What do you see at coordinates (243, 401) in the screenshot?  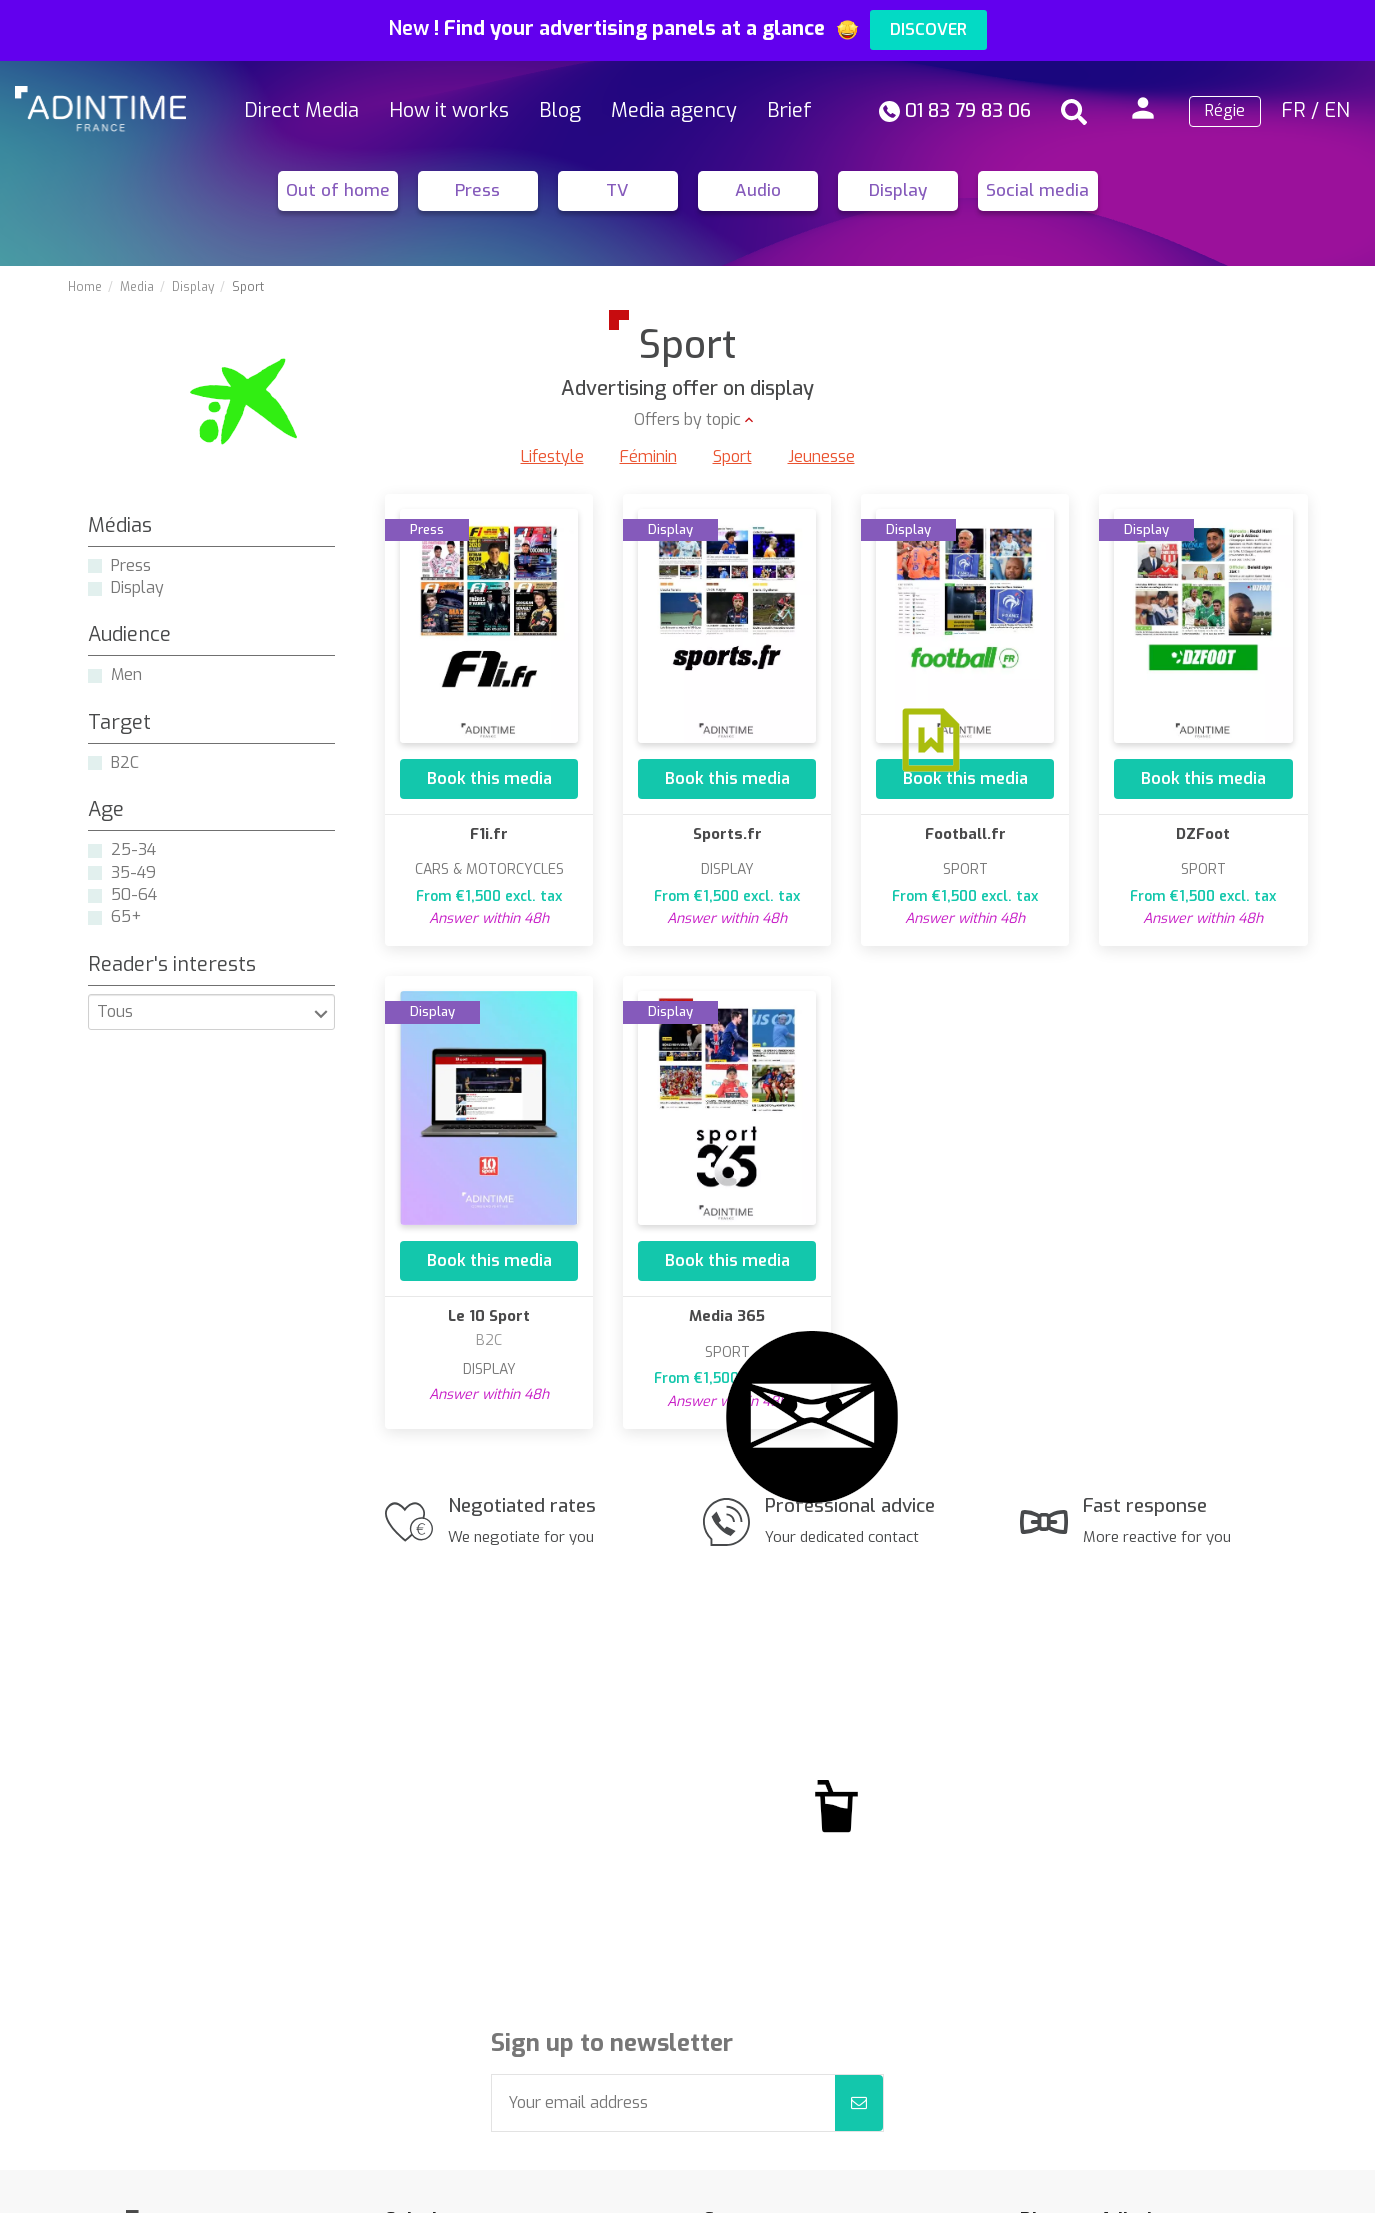 I see `open the CaixaBank mobile banking app` at bounding box center [243, 401].